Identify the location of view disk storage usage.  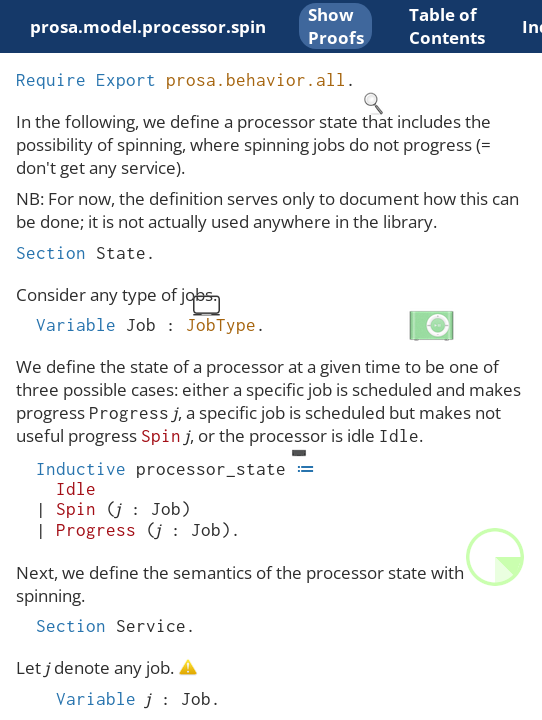
(495, 557).